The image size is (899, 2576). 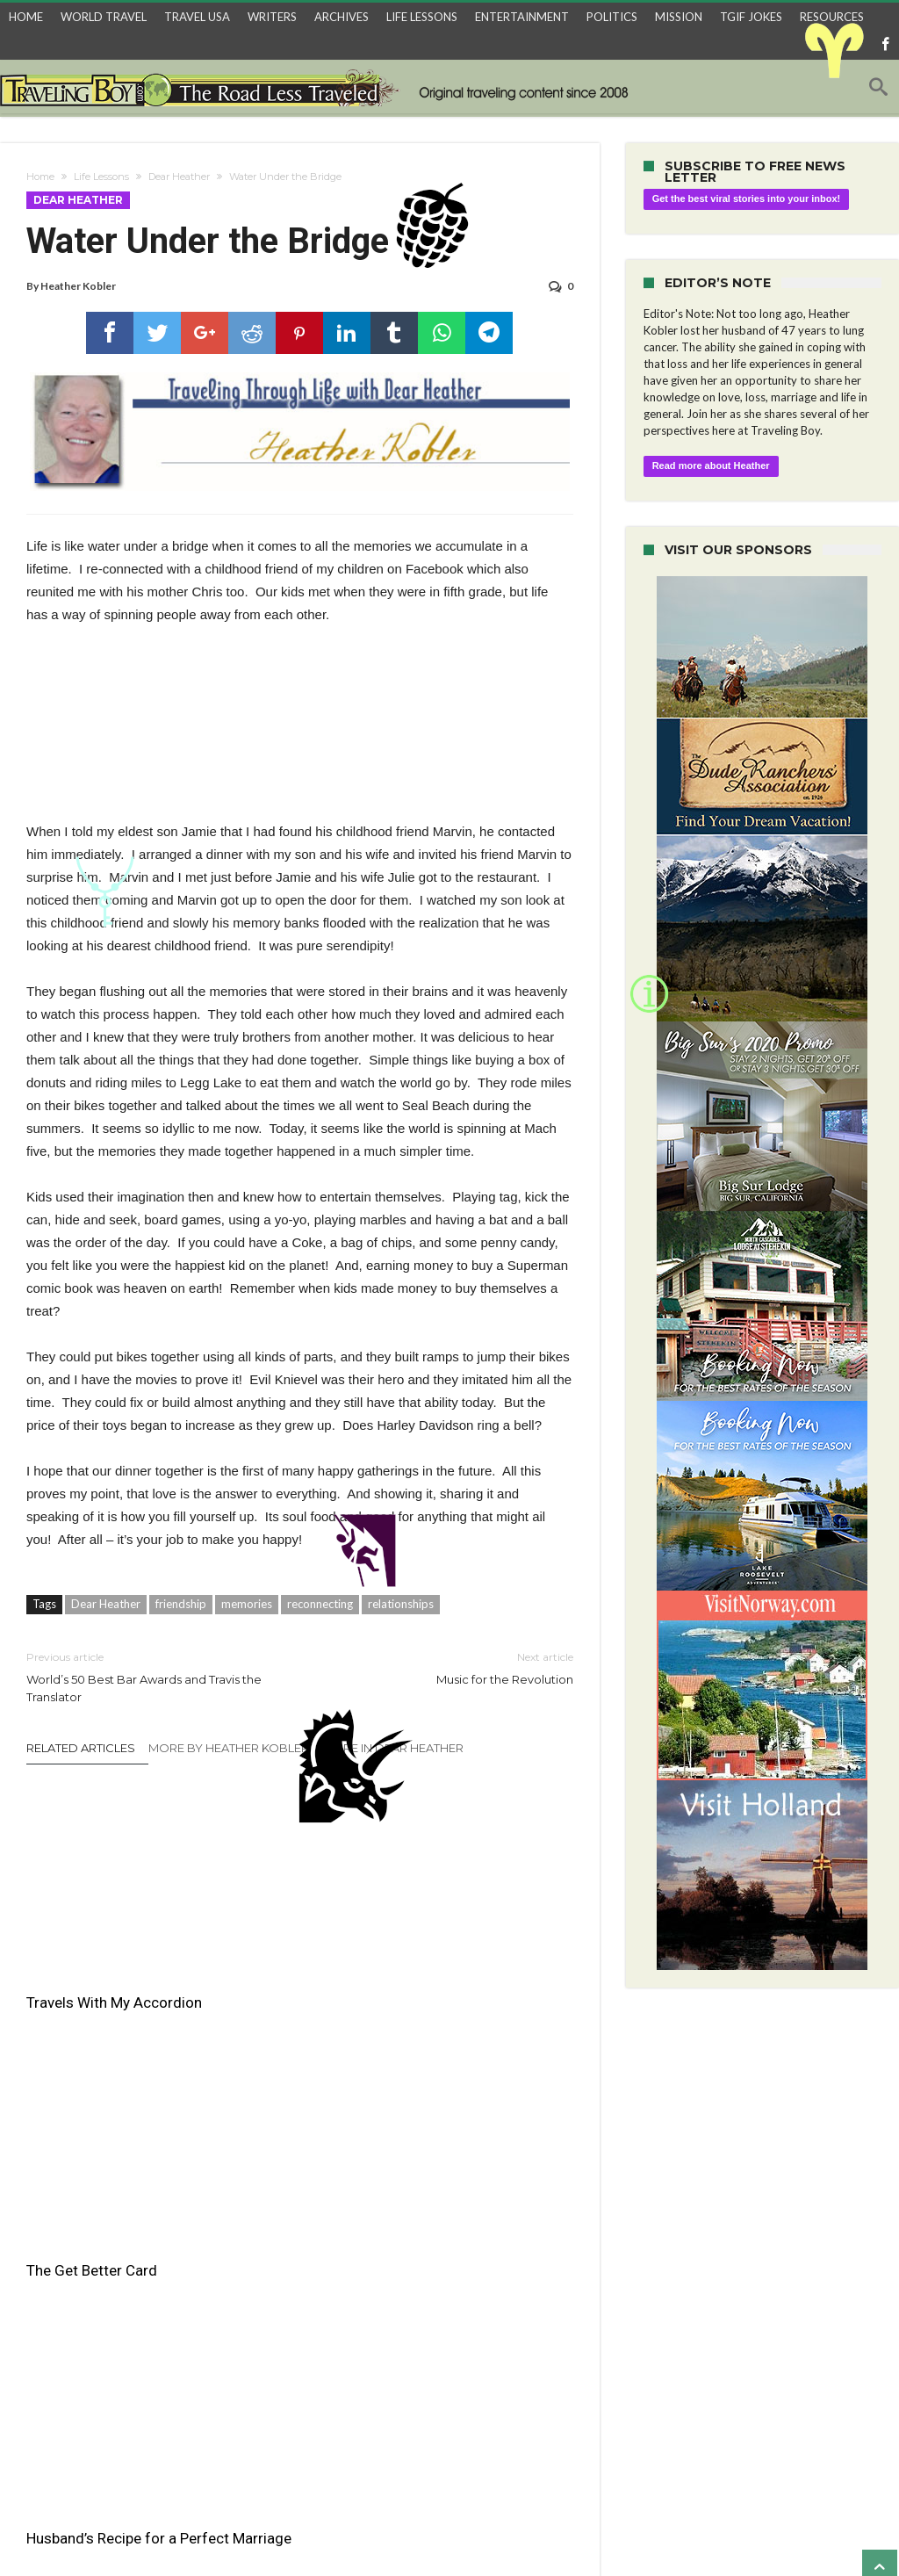 What do you see at coordinates (104, 891) in the screenshot?
I see `decorative key item or accessory in a game inventory` at bounding box center [104, 891].